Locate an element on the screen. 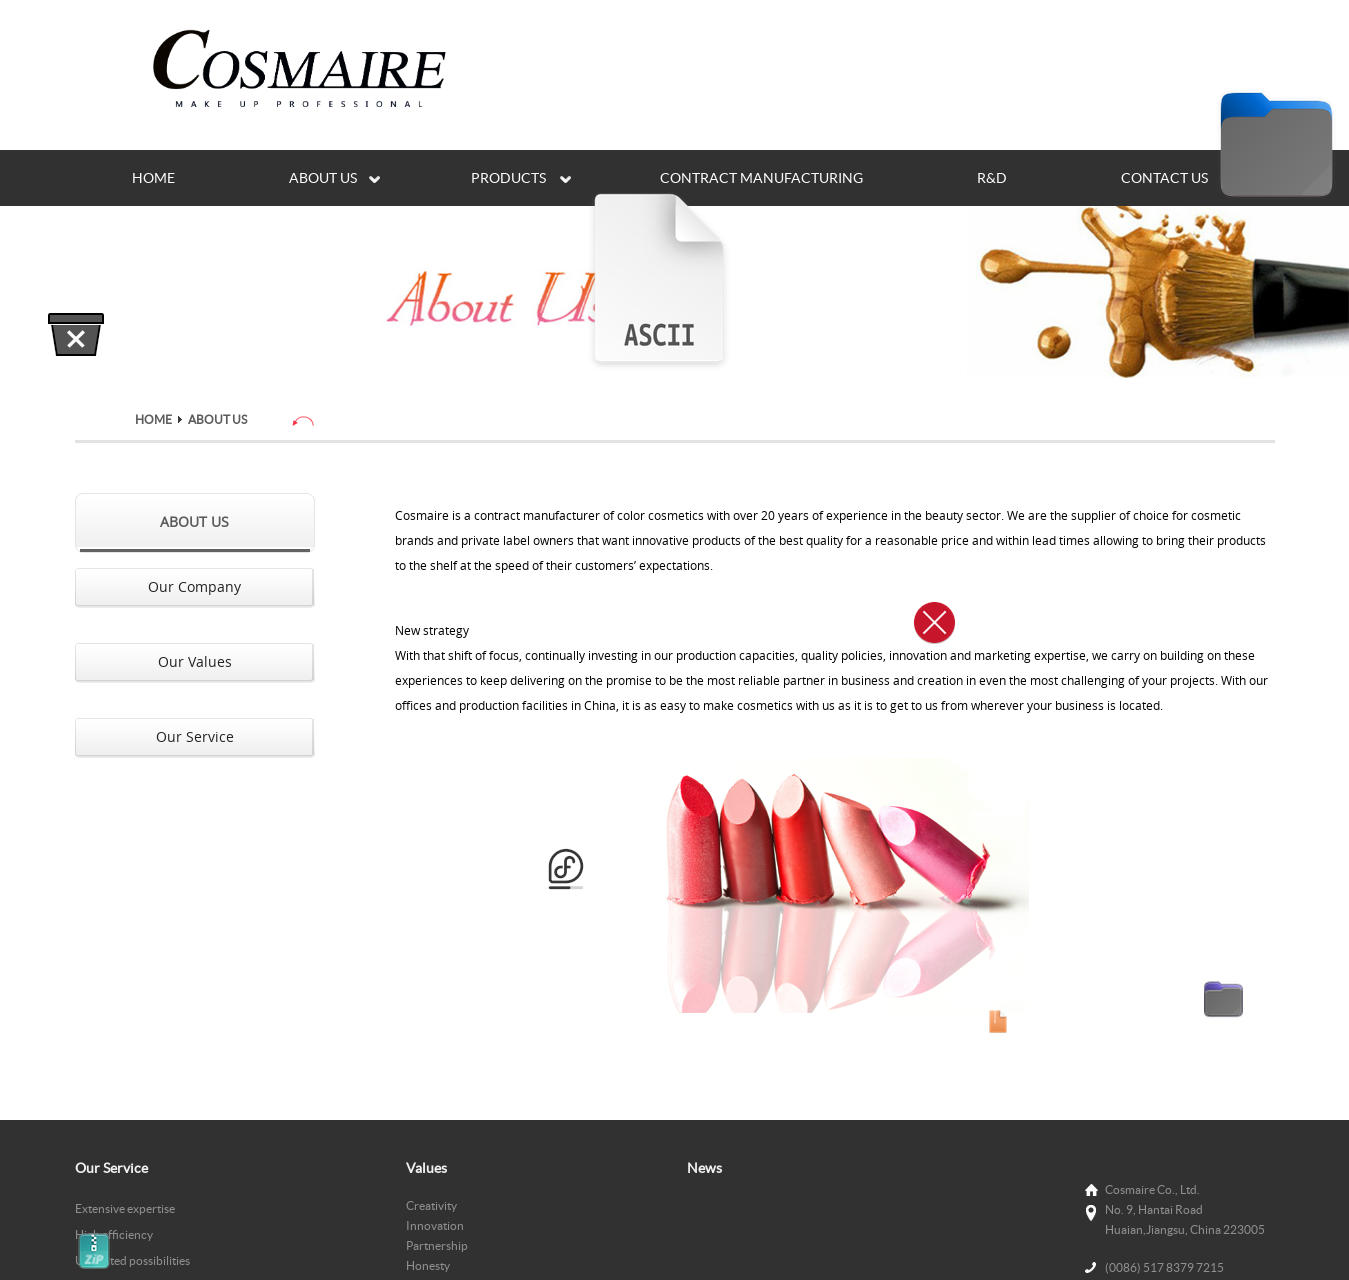  open folder to view contents is located at coordinates (1276, 144).